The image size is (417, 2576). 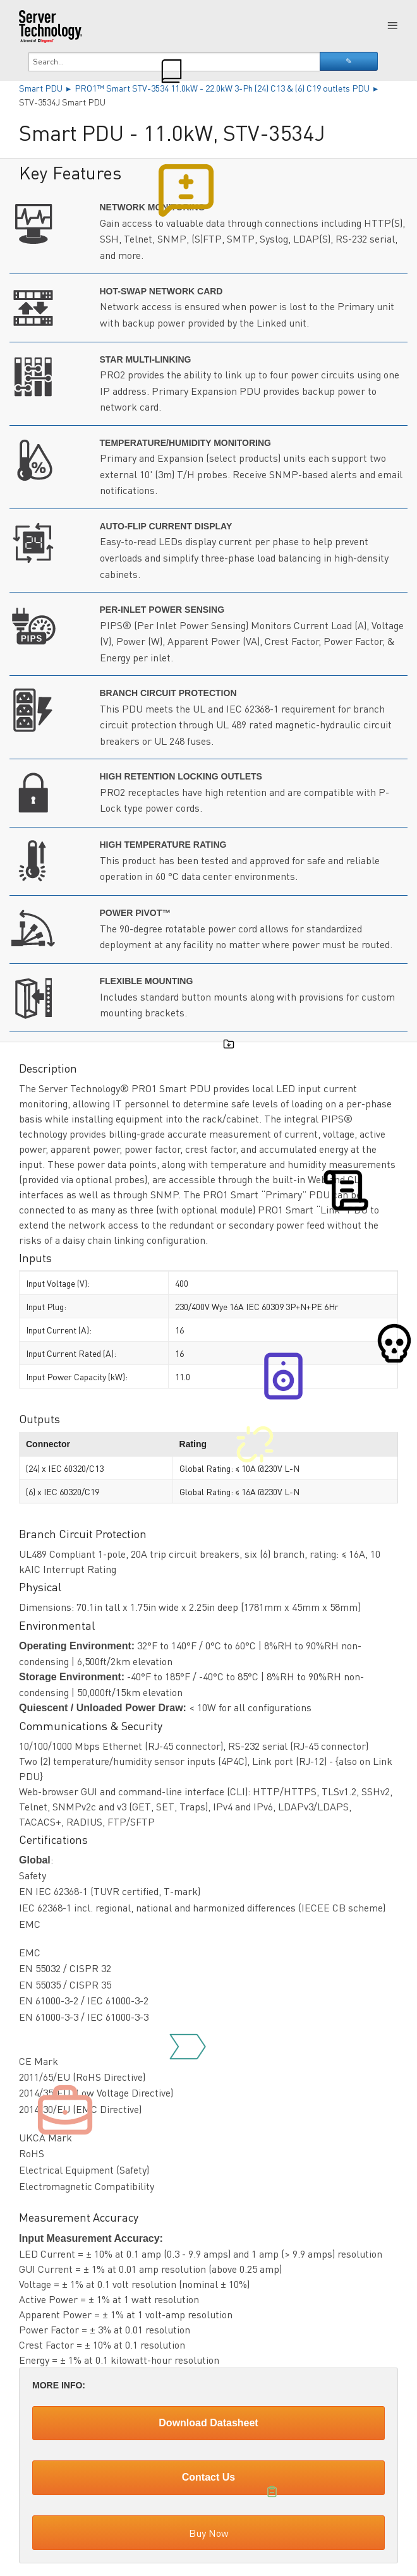 I want to click on compare or show differences between messages, so click(x=186, y=189).